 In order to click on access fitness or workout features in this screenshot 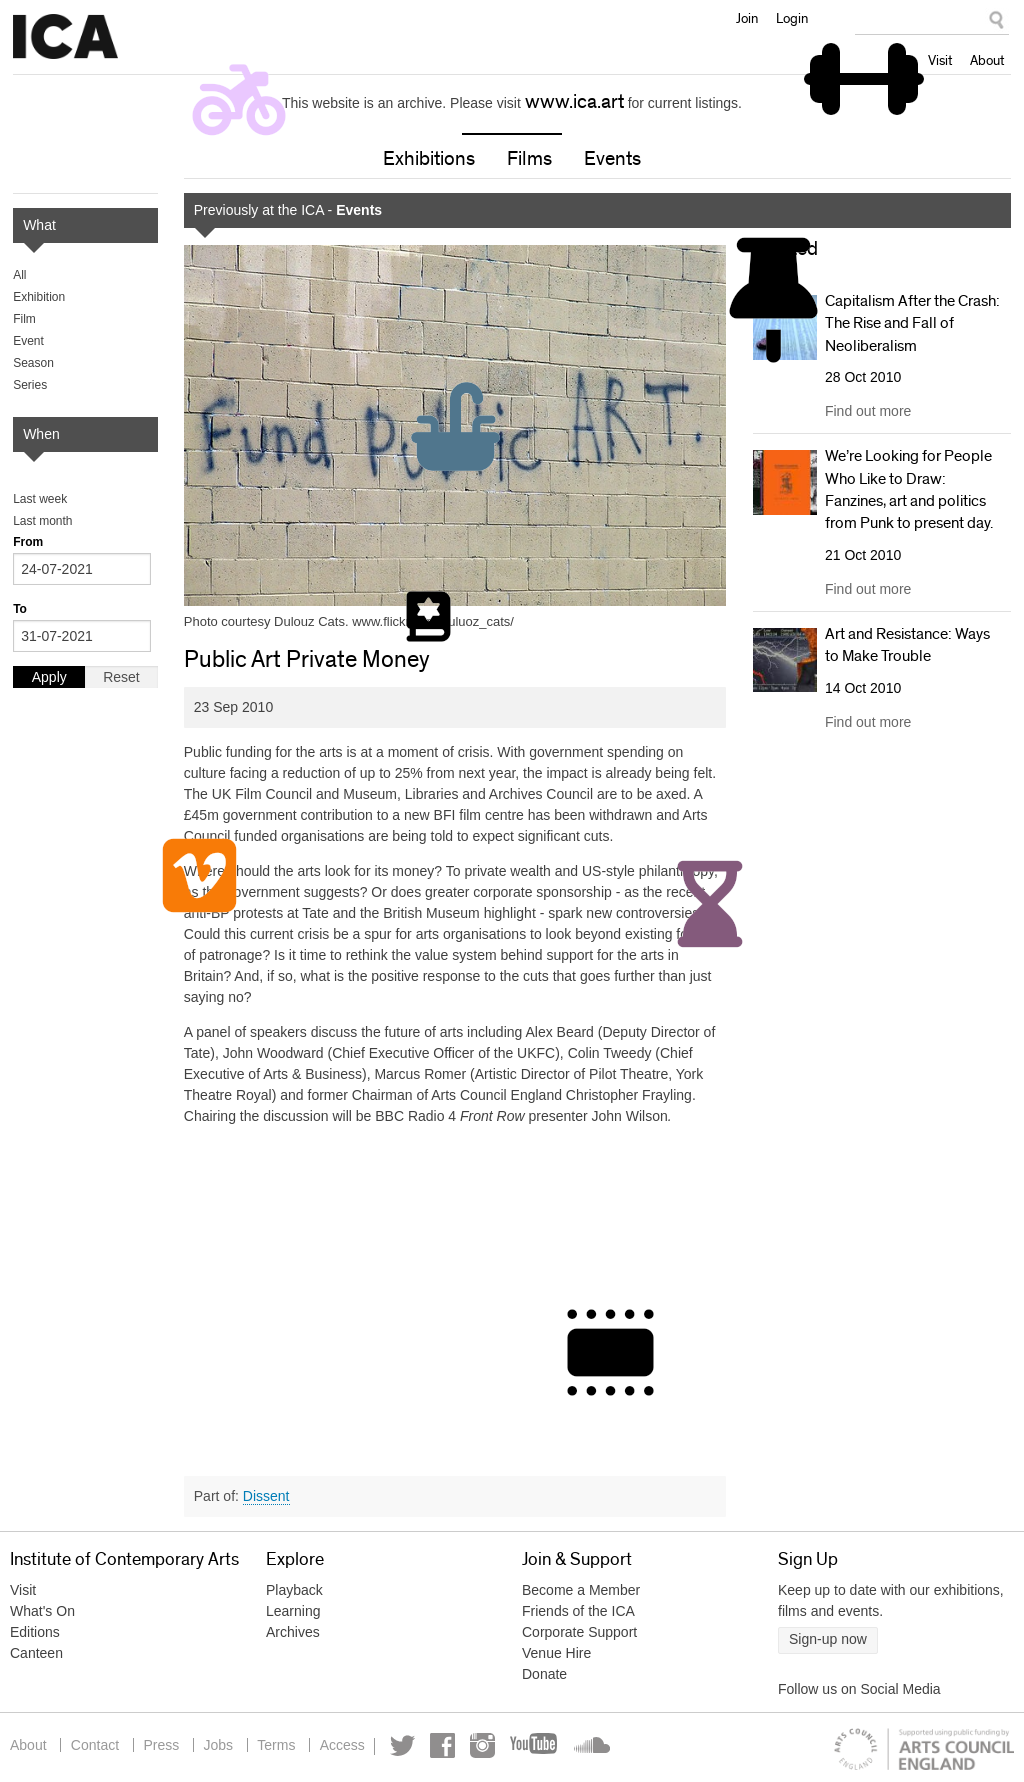, I will do `click(864, 79)`.